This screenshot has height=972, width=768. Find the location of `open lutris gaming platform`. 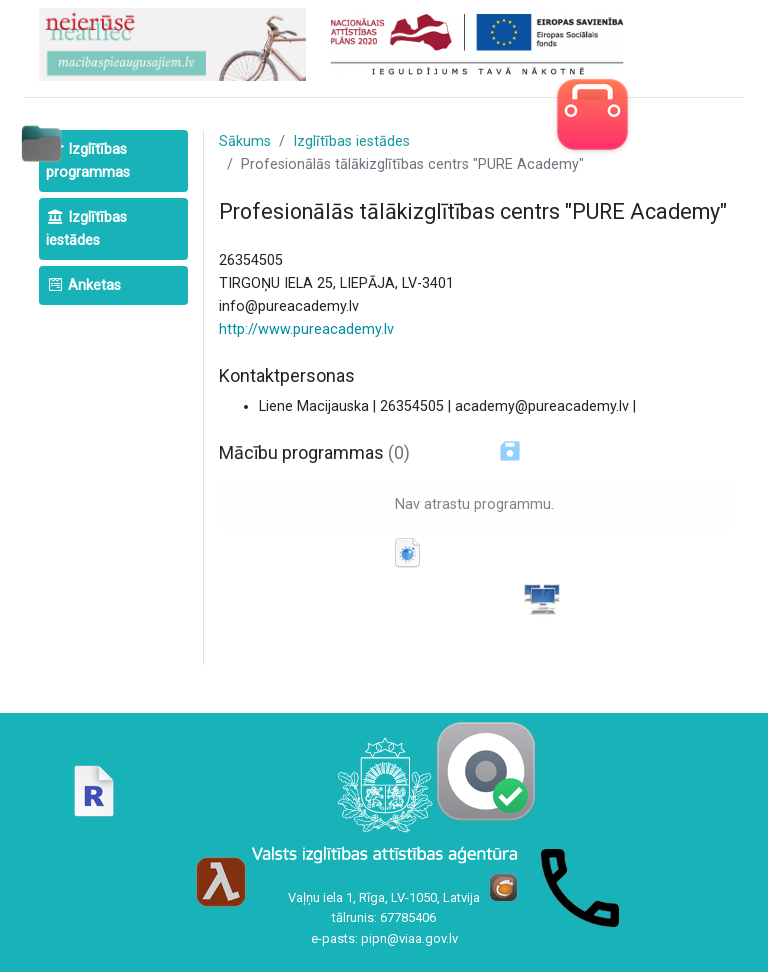

open lutris gaming platform is located at coordinates (503, 887).